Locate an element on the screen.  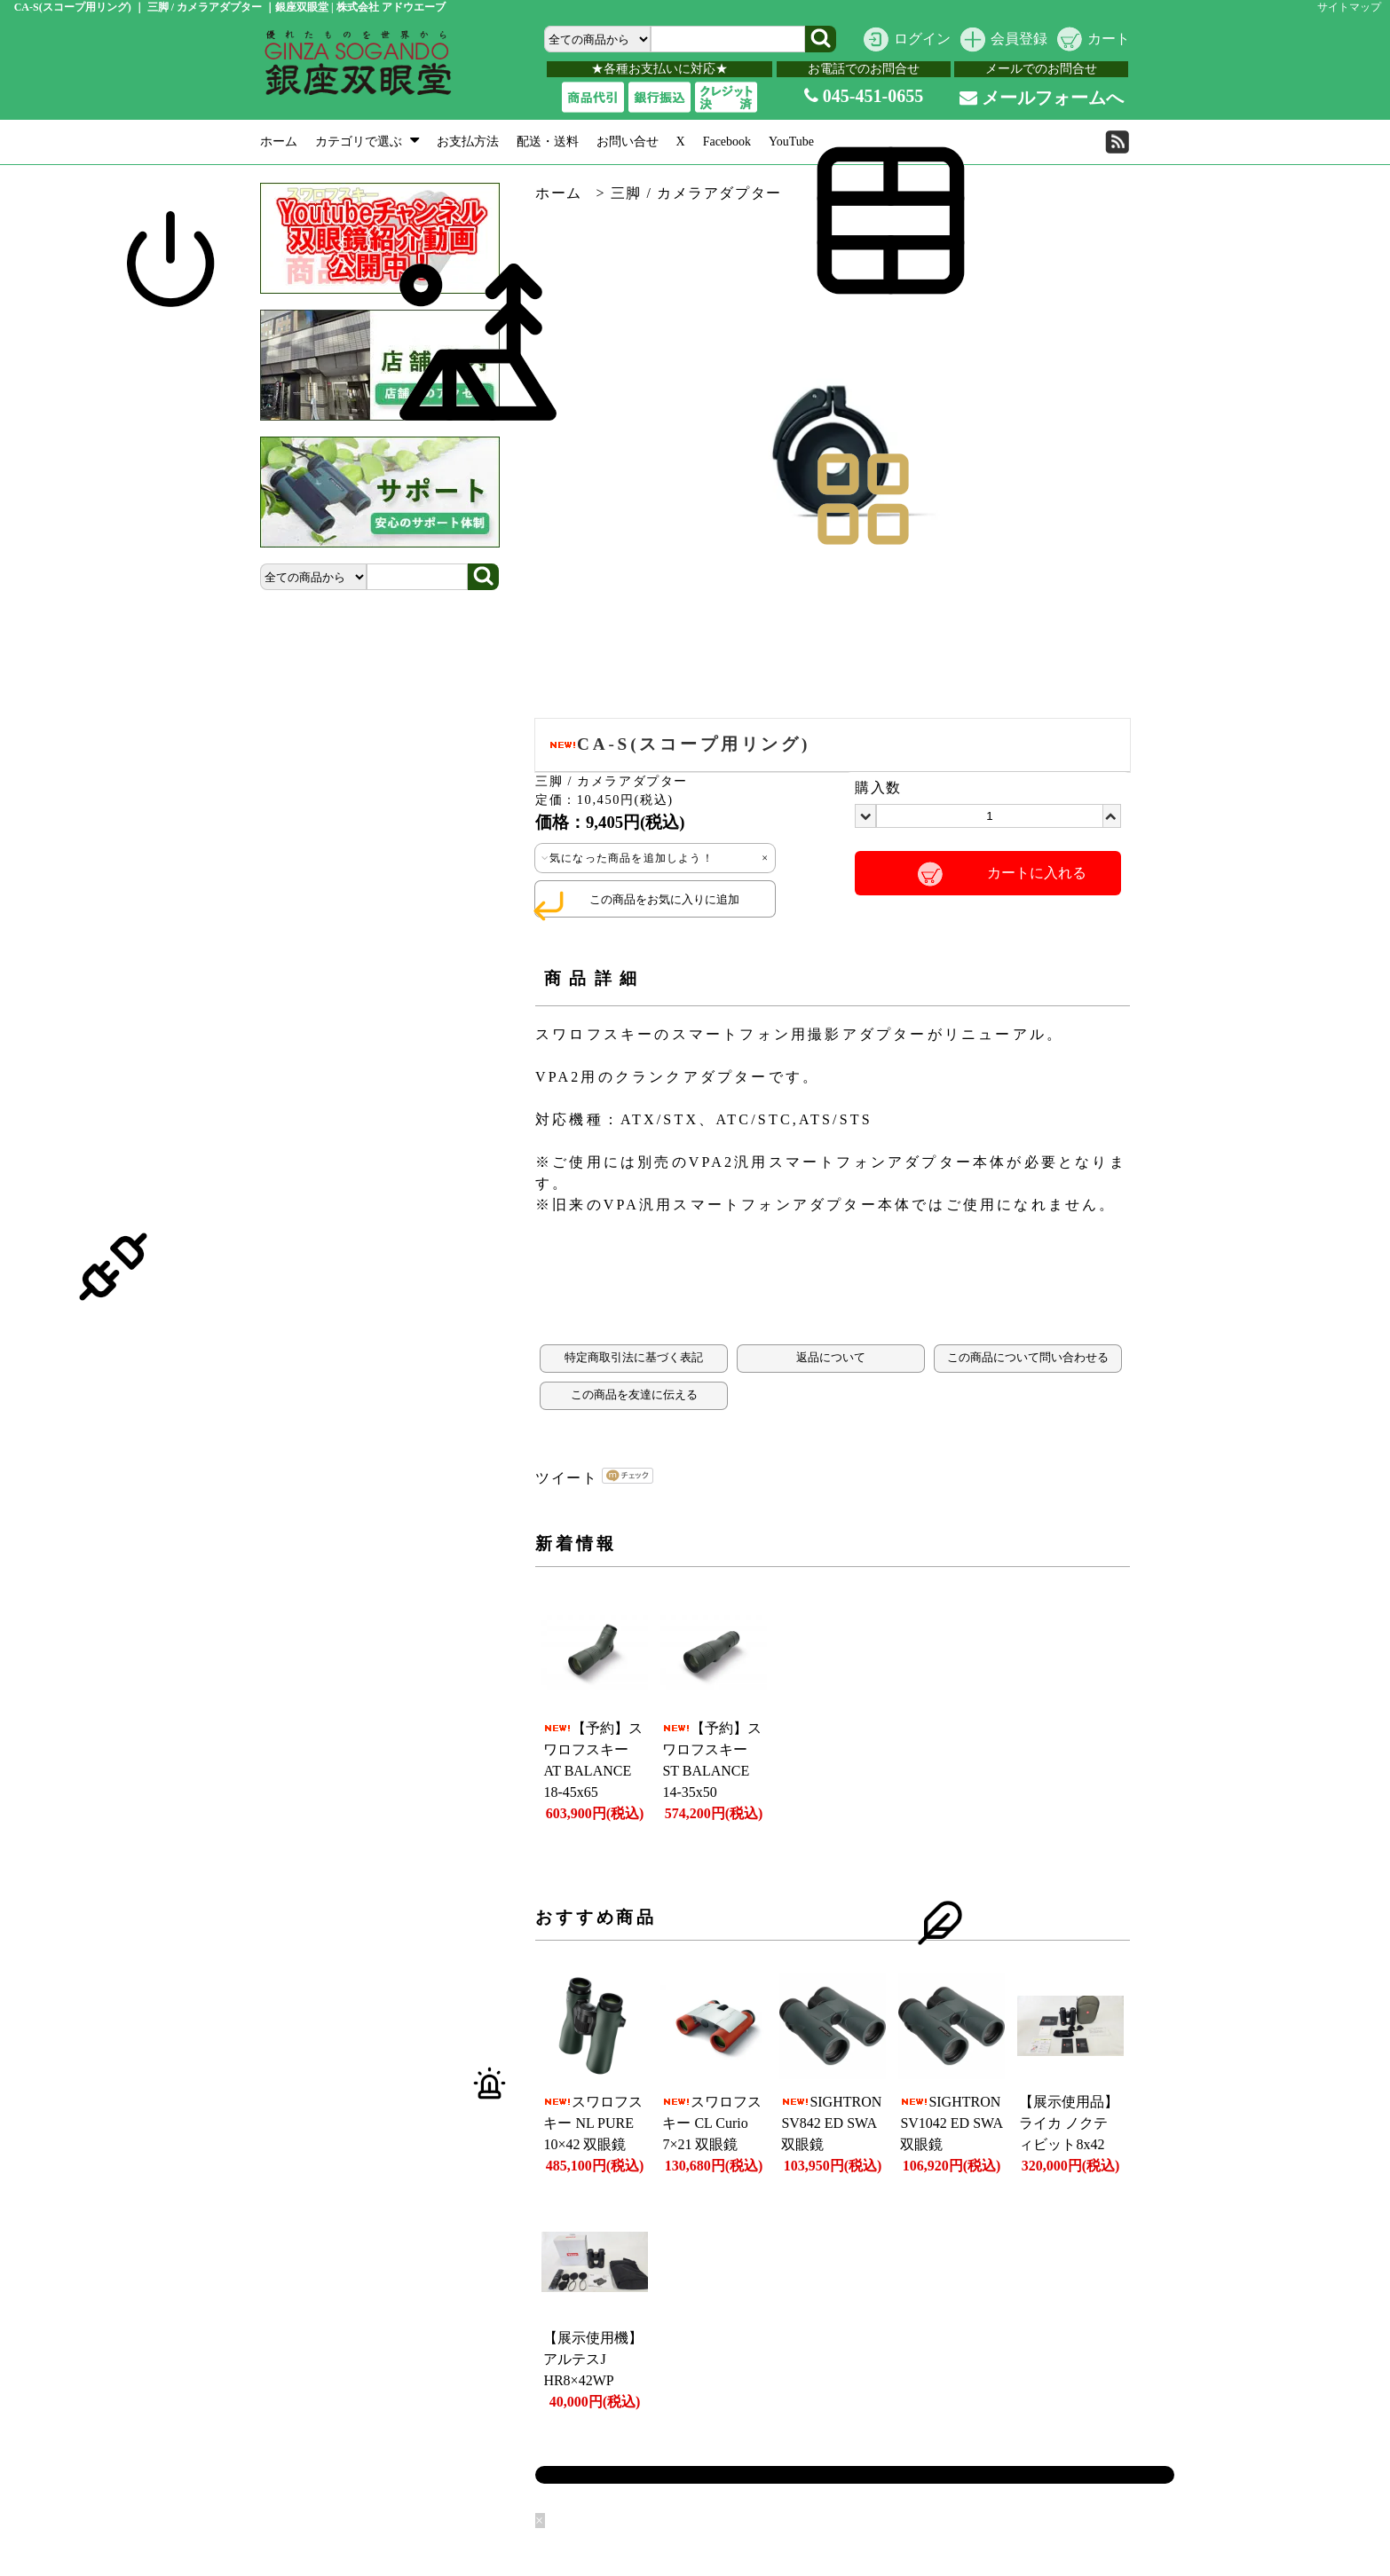
compose a new message or post is located at coordinates (940, 1923).